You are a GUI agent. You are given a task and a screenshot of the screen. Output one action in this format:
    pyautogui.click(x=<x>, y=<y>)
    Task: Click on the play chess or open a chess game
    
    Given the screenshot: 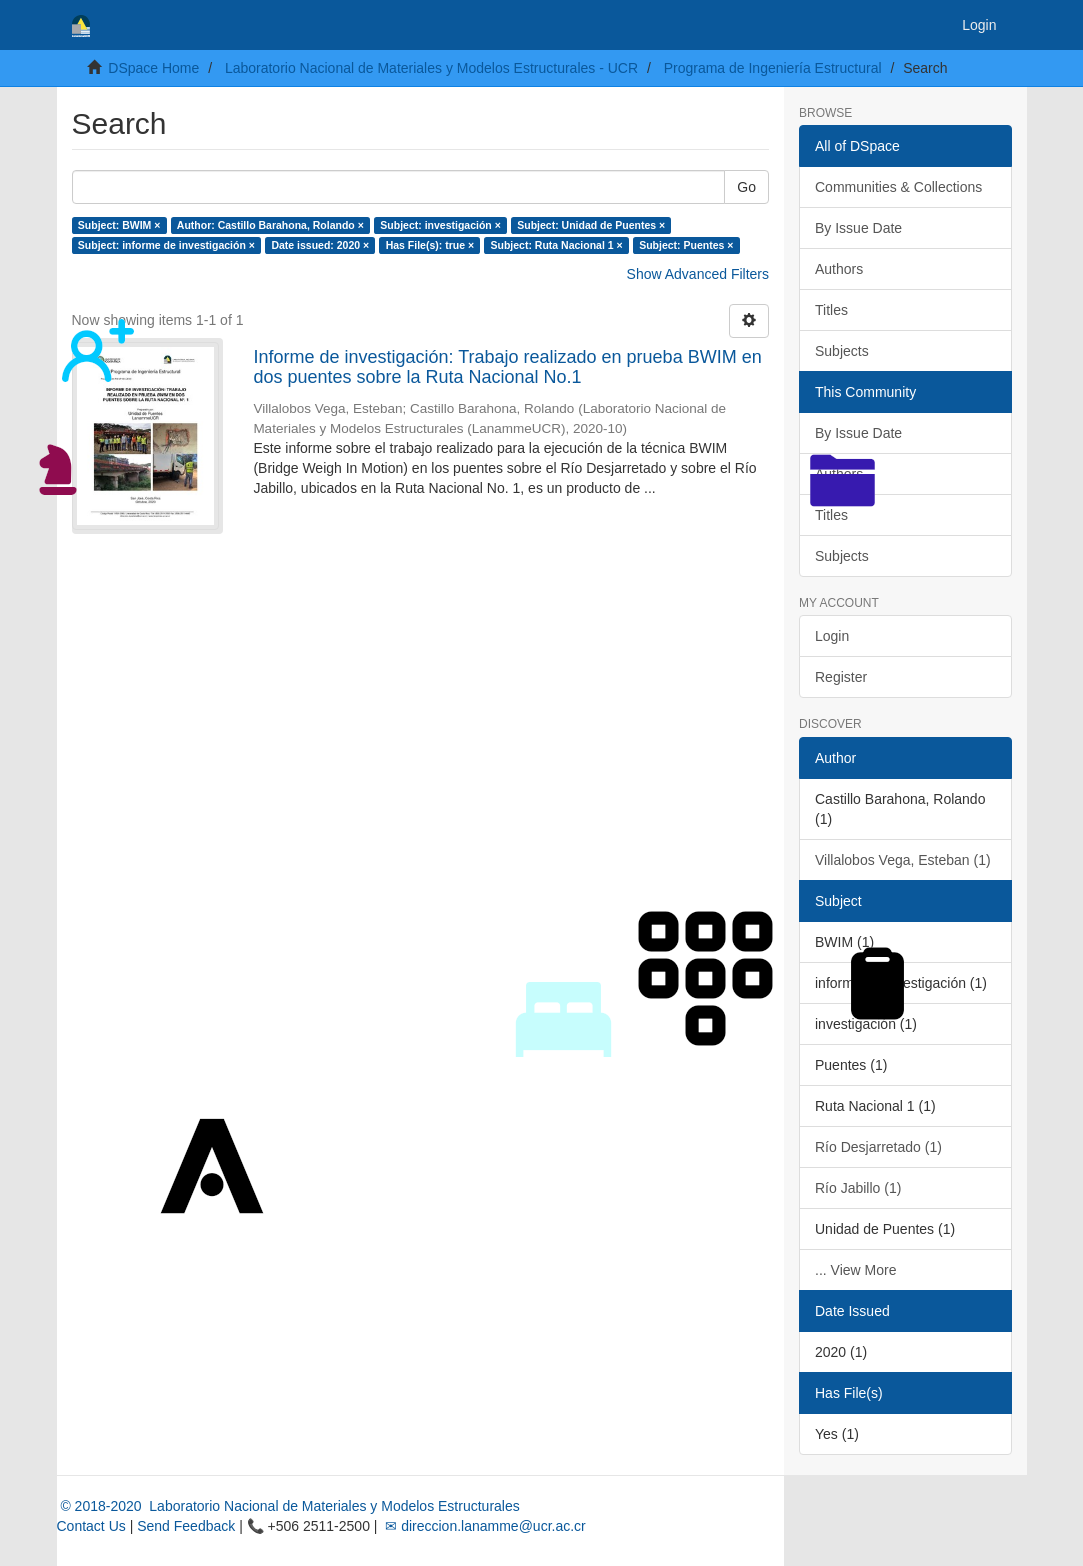 What is the action you would take?
    pyautogui.click(x=58, y=471)
    